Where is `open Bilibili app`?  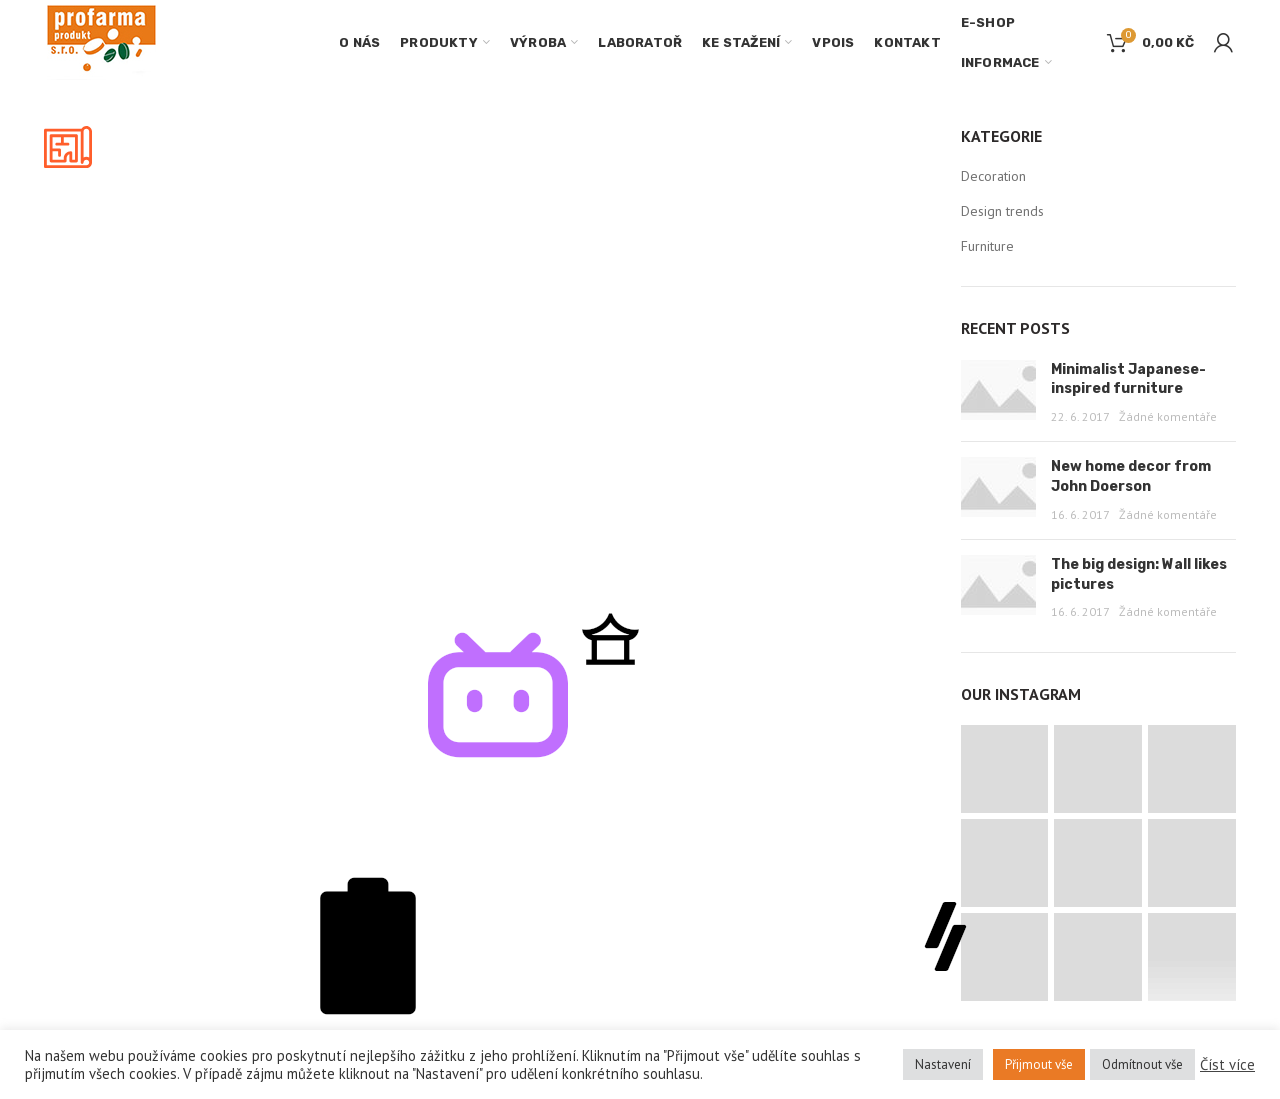 open Bilibili app is located at coordinates (498, 695).